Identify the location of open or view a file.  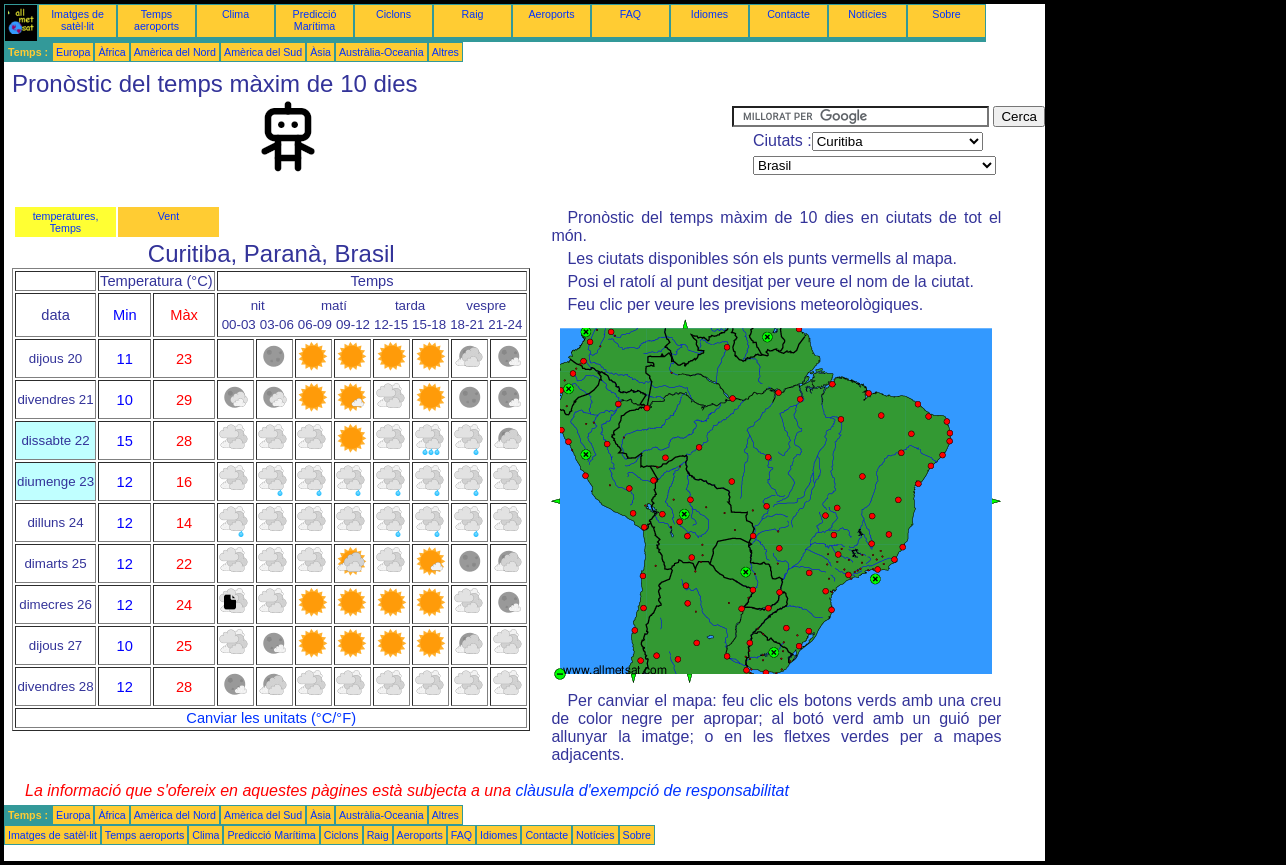
(230, 602).